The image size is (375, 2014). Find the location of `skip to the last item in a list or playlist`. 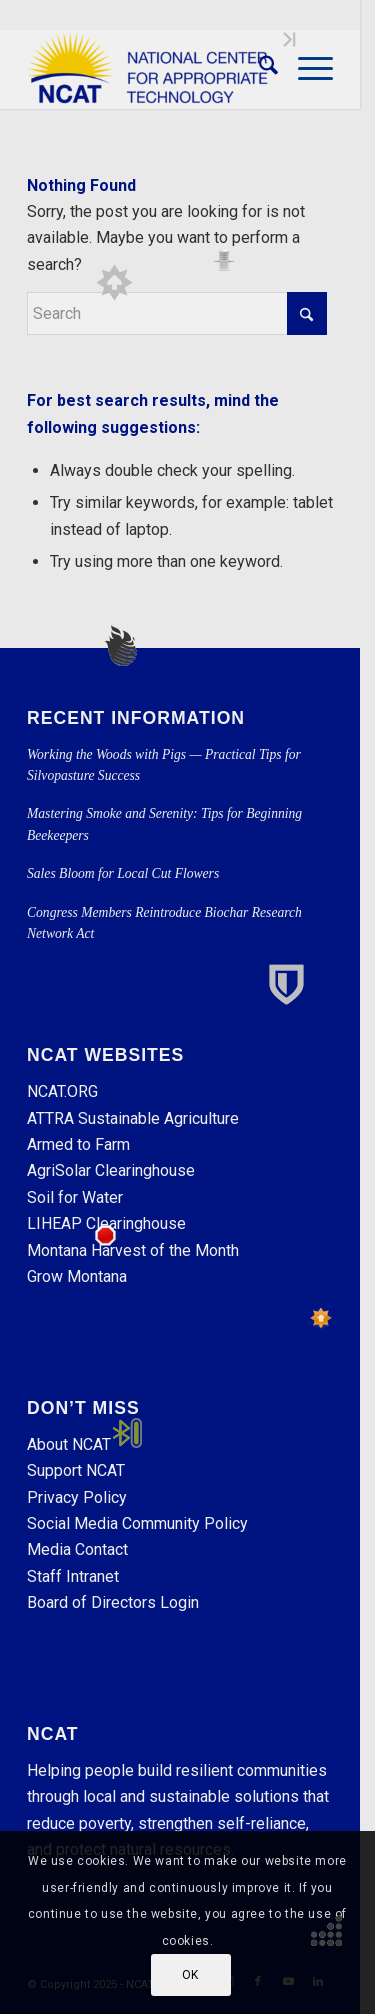

skip to the last item in a list or playlist is located at coordinates (289, 39).